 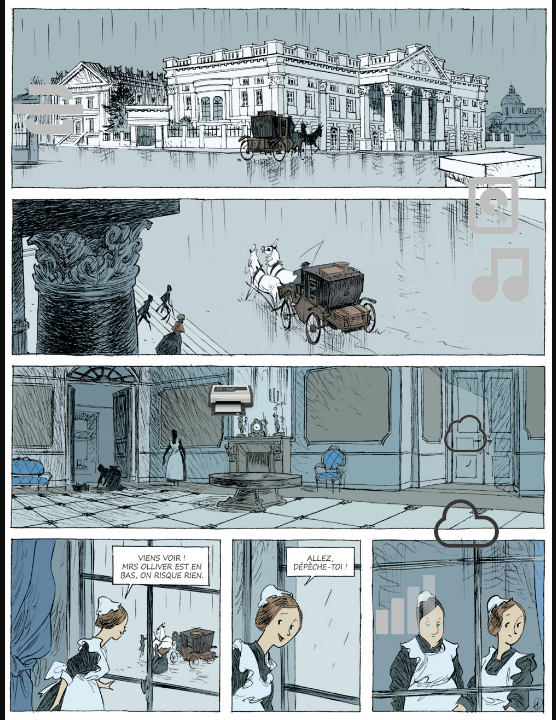 What do you see at coordinates (466, 523) in the screenshot?
I see `view weather information` at bounding box center [466, 523].